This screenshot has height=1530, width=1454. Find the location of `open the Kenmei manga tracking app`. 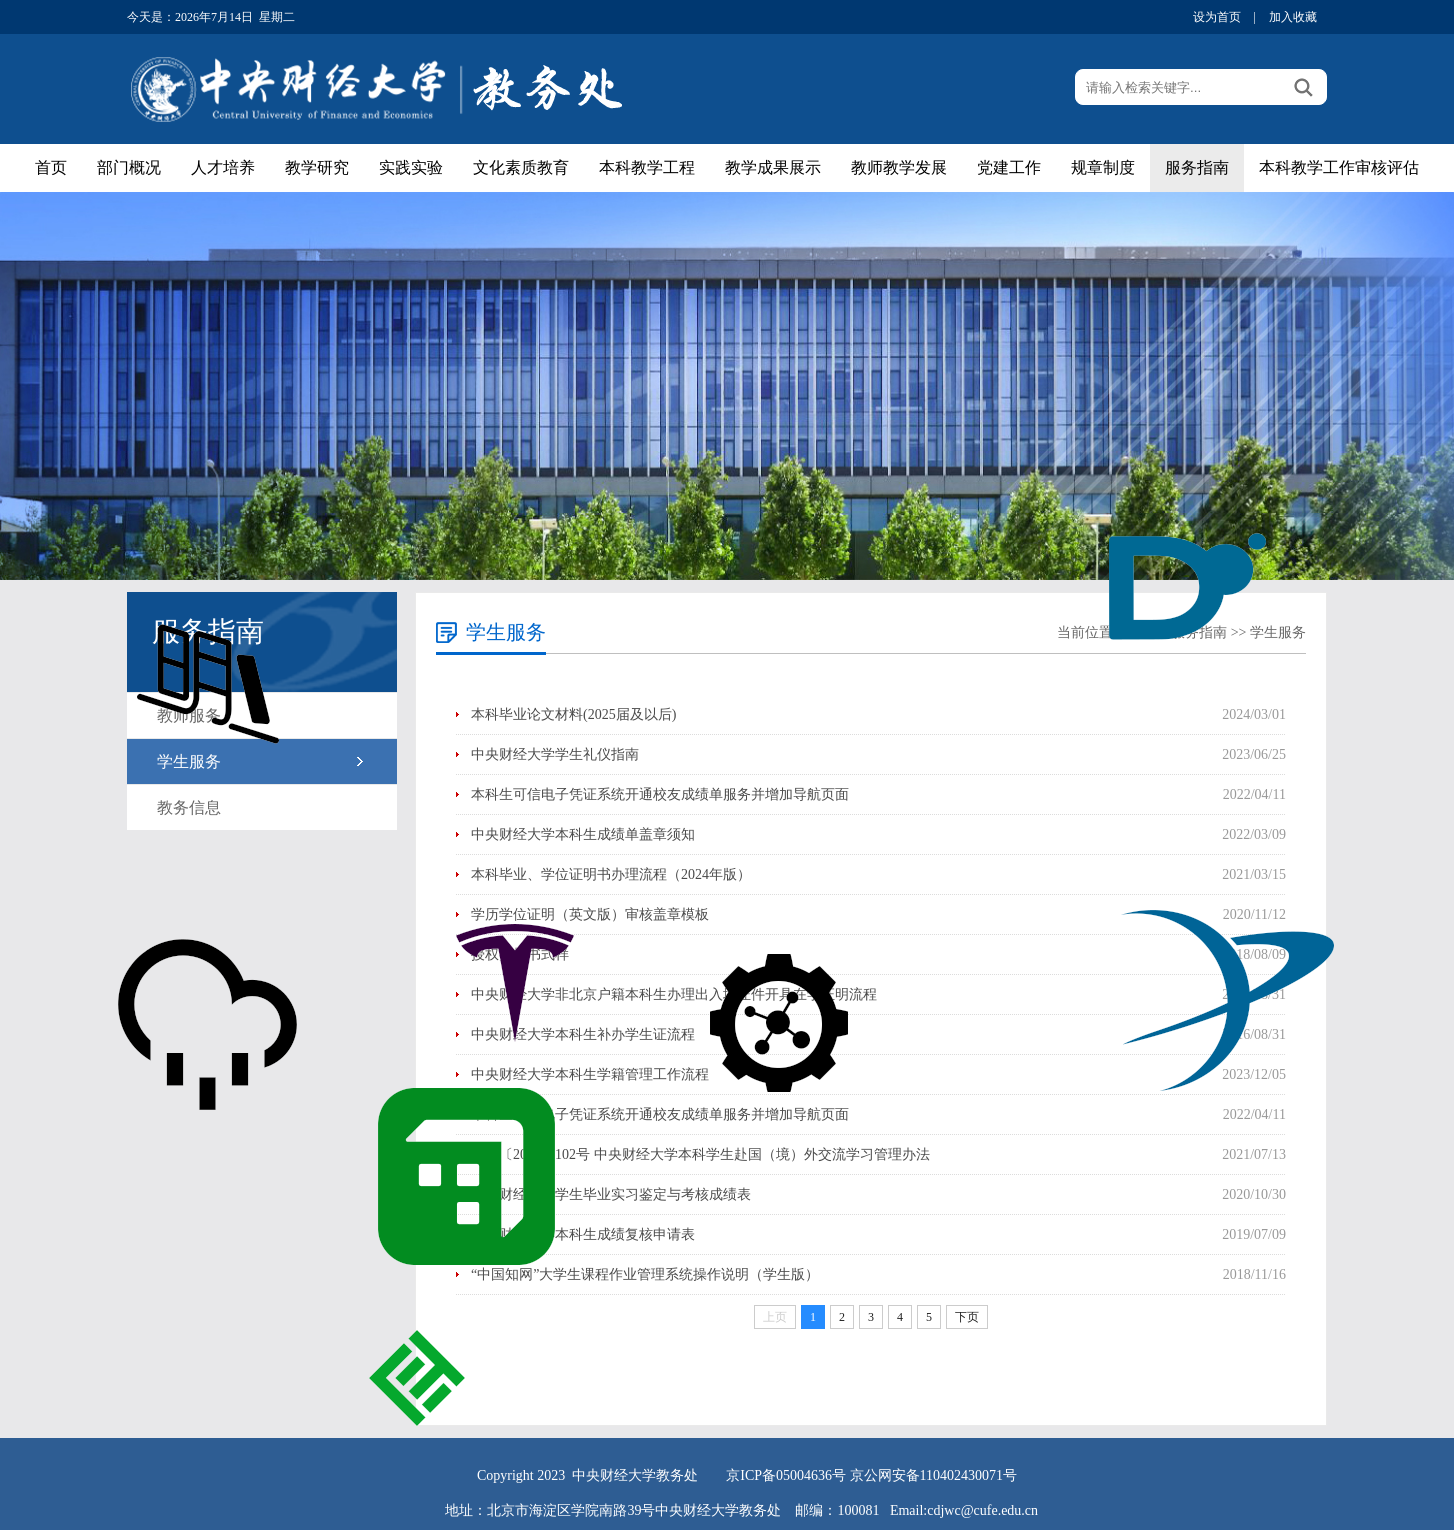

open the Kenmei manga tracking app is located at coordinates (208, 684).